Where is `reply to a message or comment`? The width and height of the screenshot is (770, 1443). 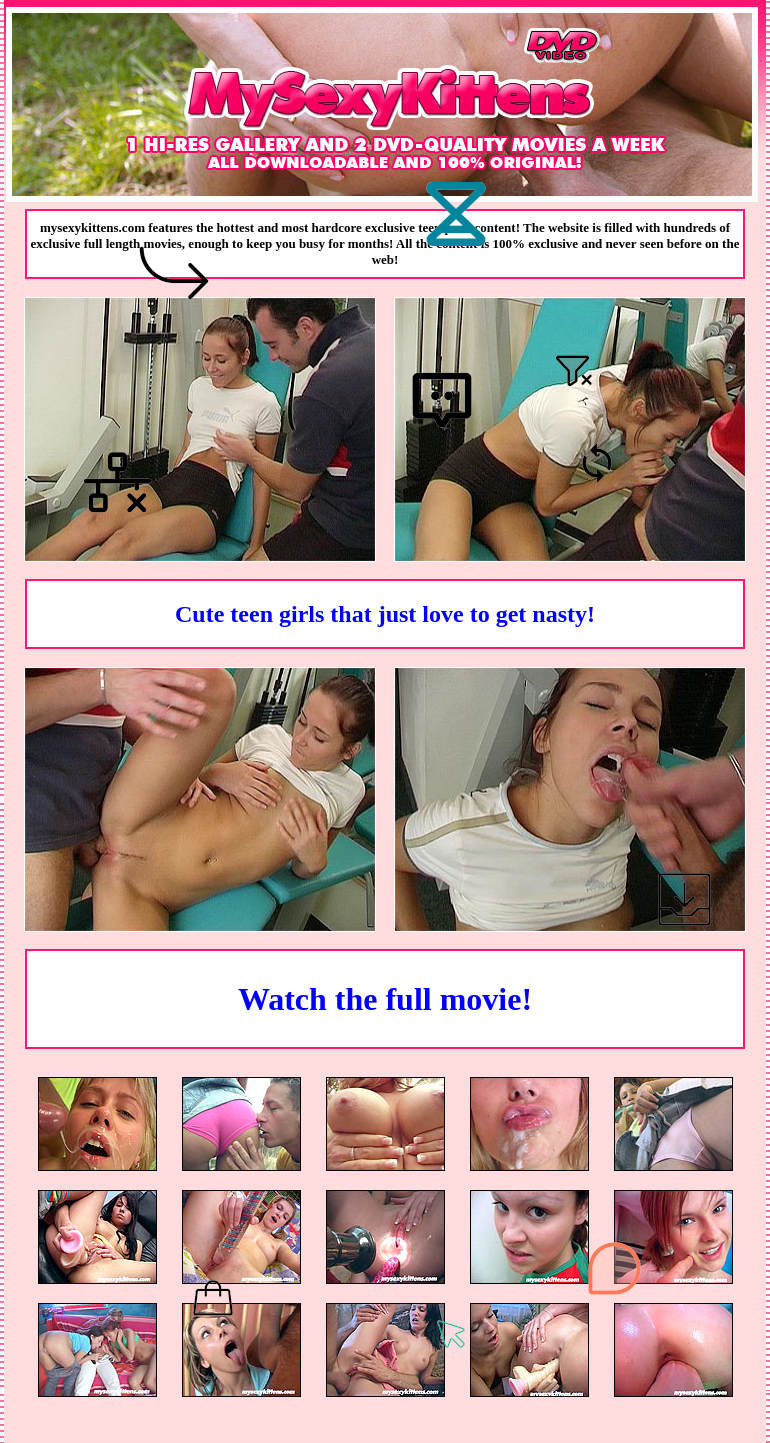
reply to a message or comment is located at coordinates (174, 273).